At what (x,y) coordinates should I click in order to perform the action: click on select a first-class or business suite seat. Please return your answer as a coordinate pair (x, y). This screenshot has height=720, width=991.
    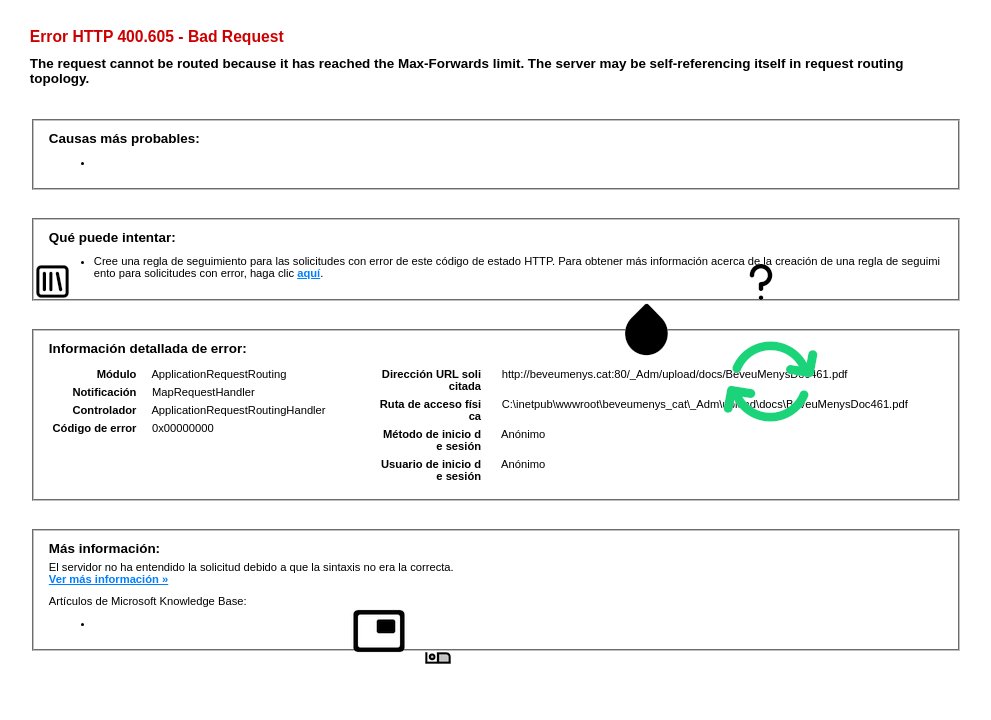
    Looking at the image, I should click on (438, 658).